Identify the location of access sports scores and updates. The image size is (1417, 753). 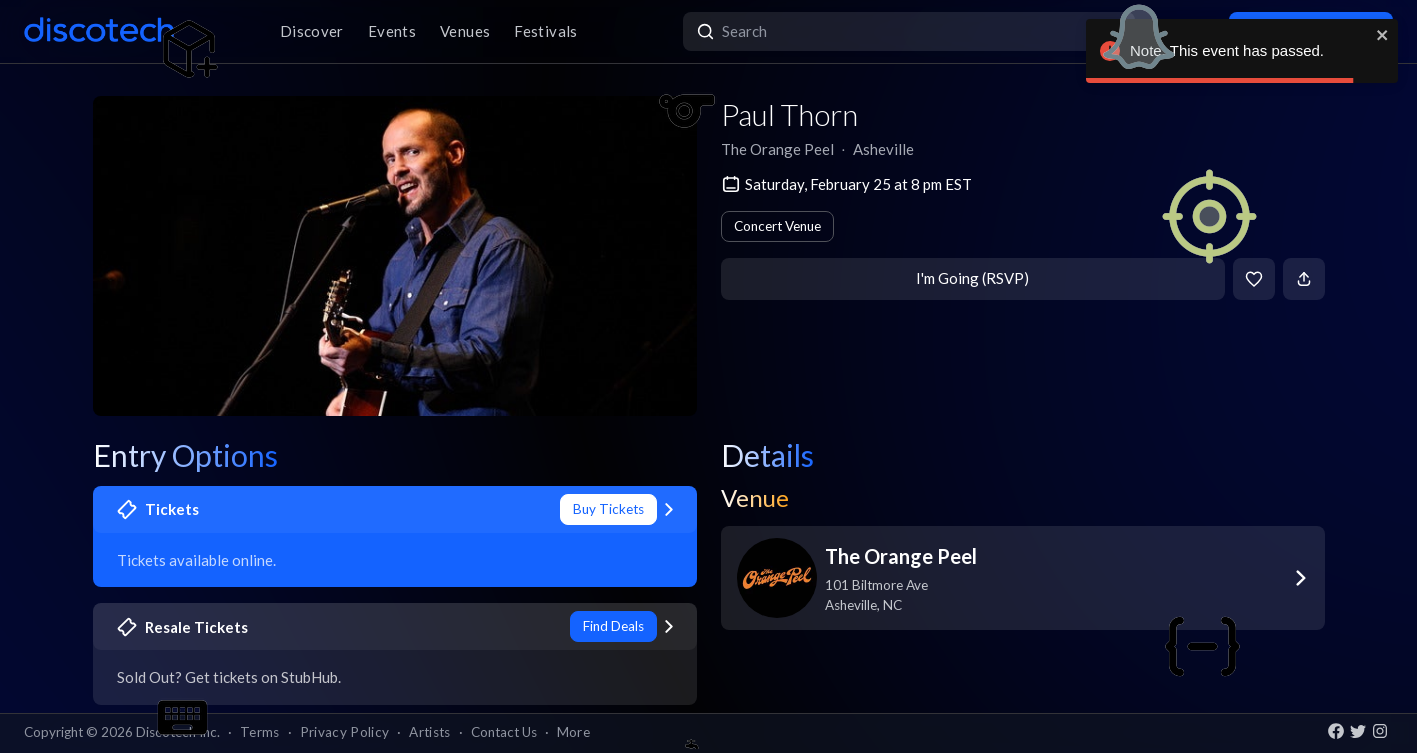
(687, 111).